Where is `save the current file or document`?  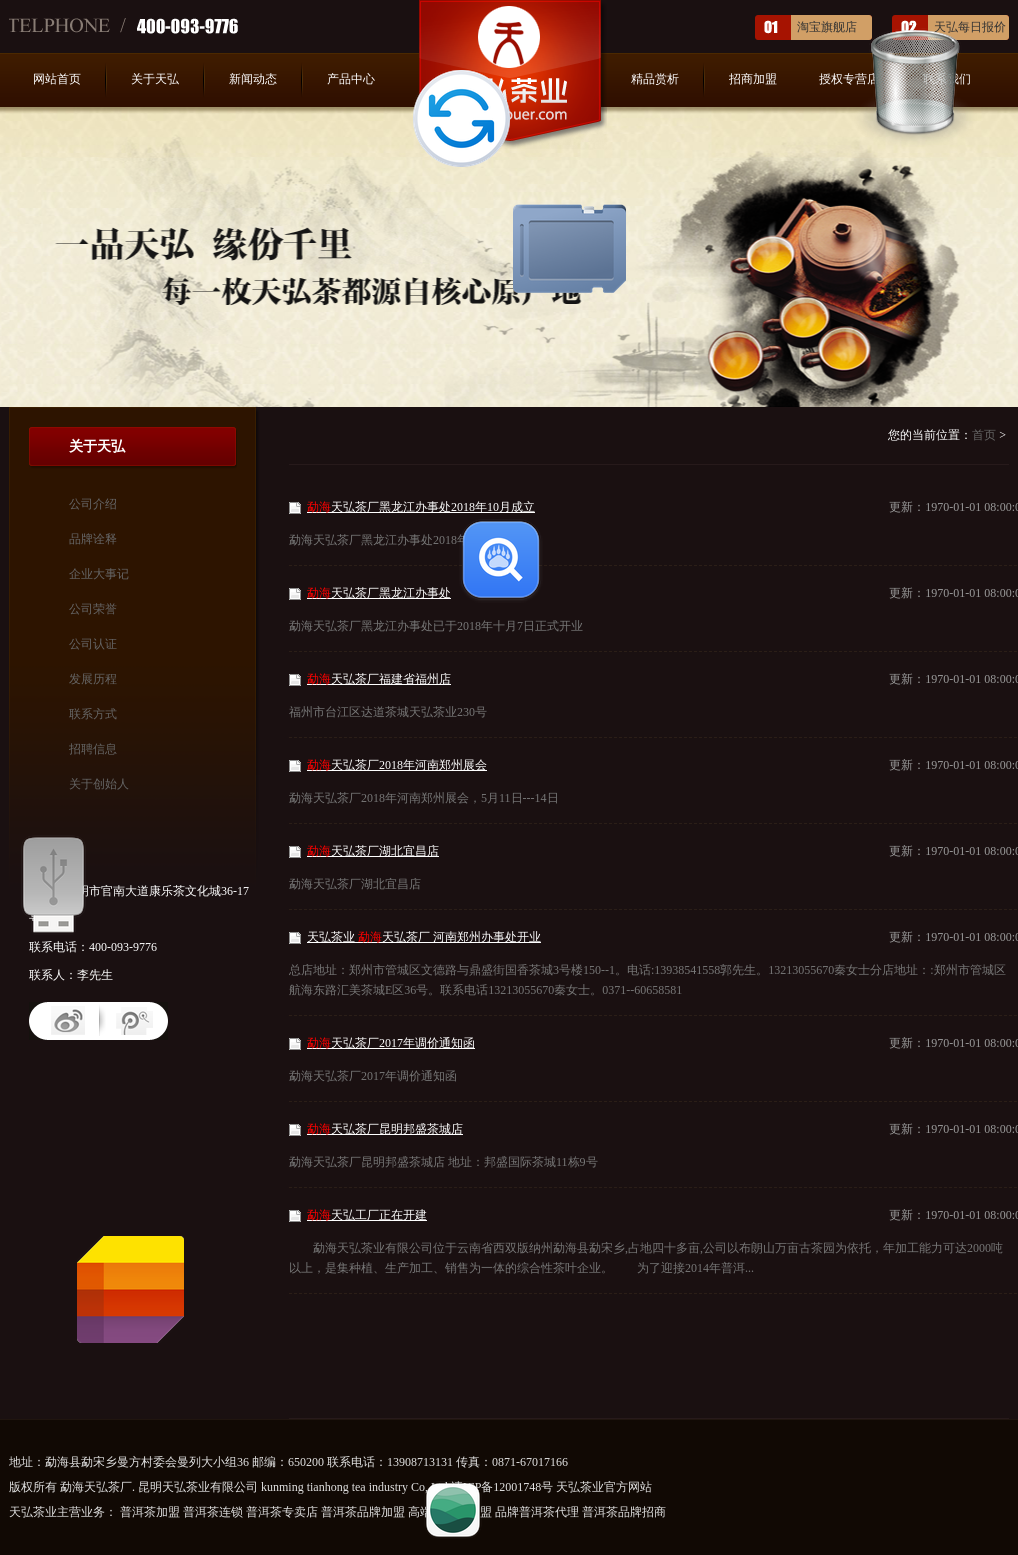 save the current file or document is located at coordinates (569, 250).